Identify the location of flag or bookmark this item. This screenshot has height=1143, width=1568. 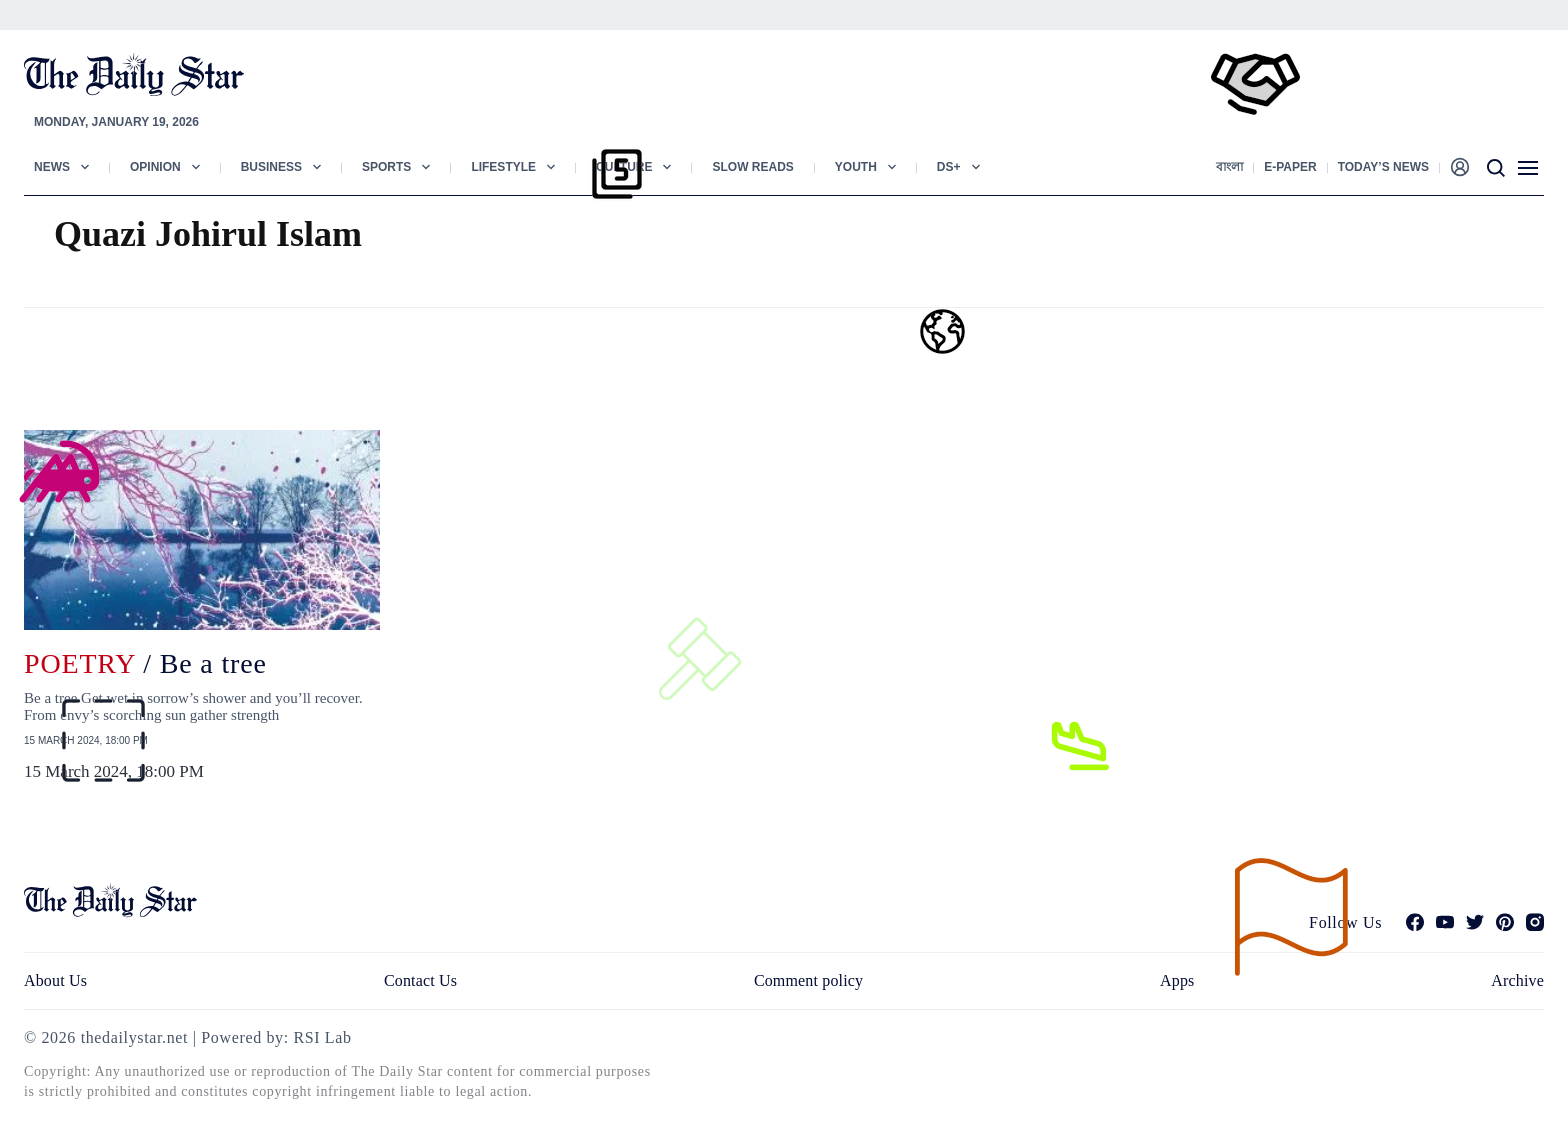
(1286, 914).